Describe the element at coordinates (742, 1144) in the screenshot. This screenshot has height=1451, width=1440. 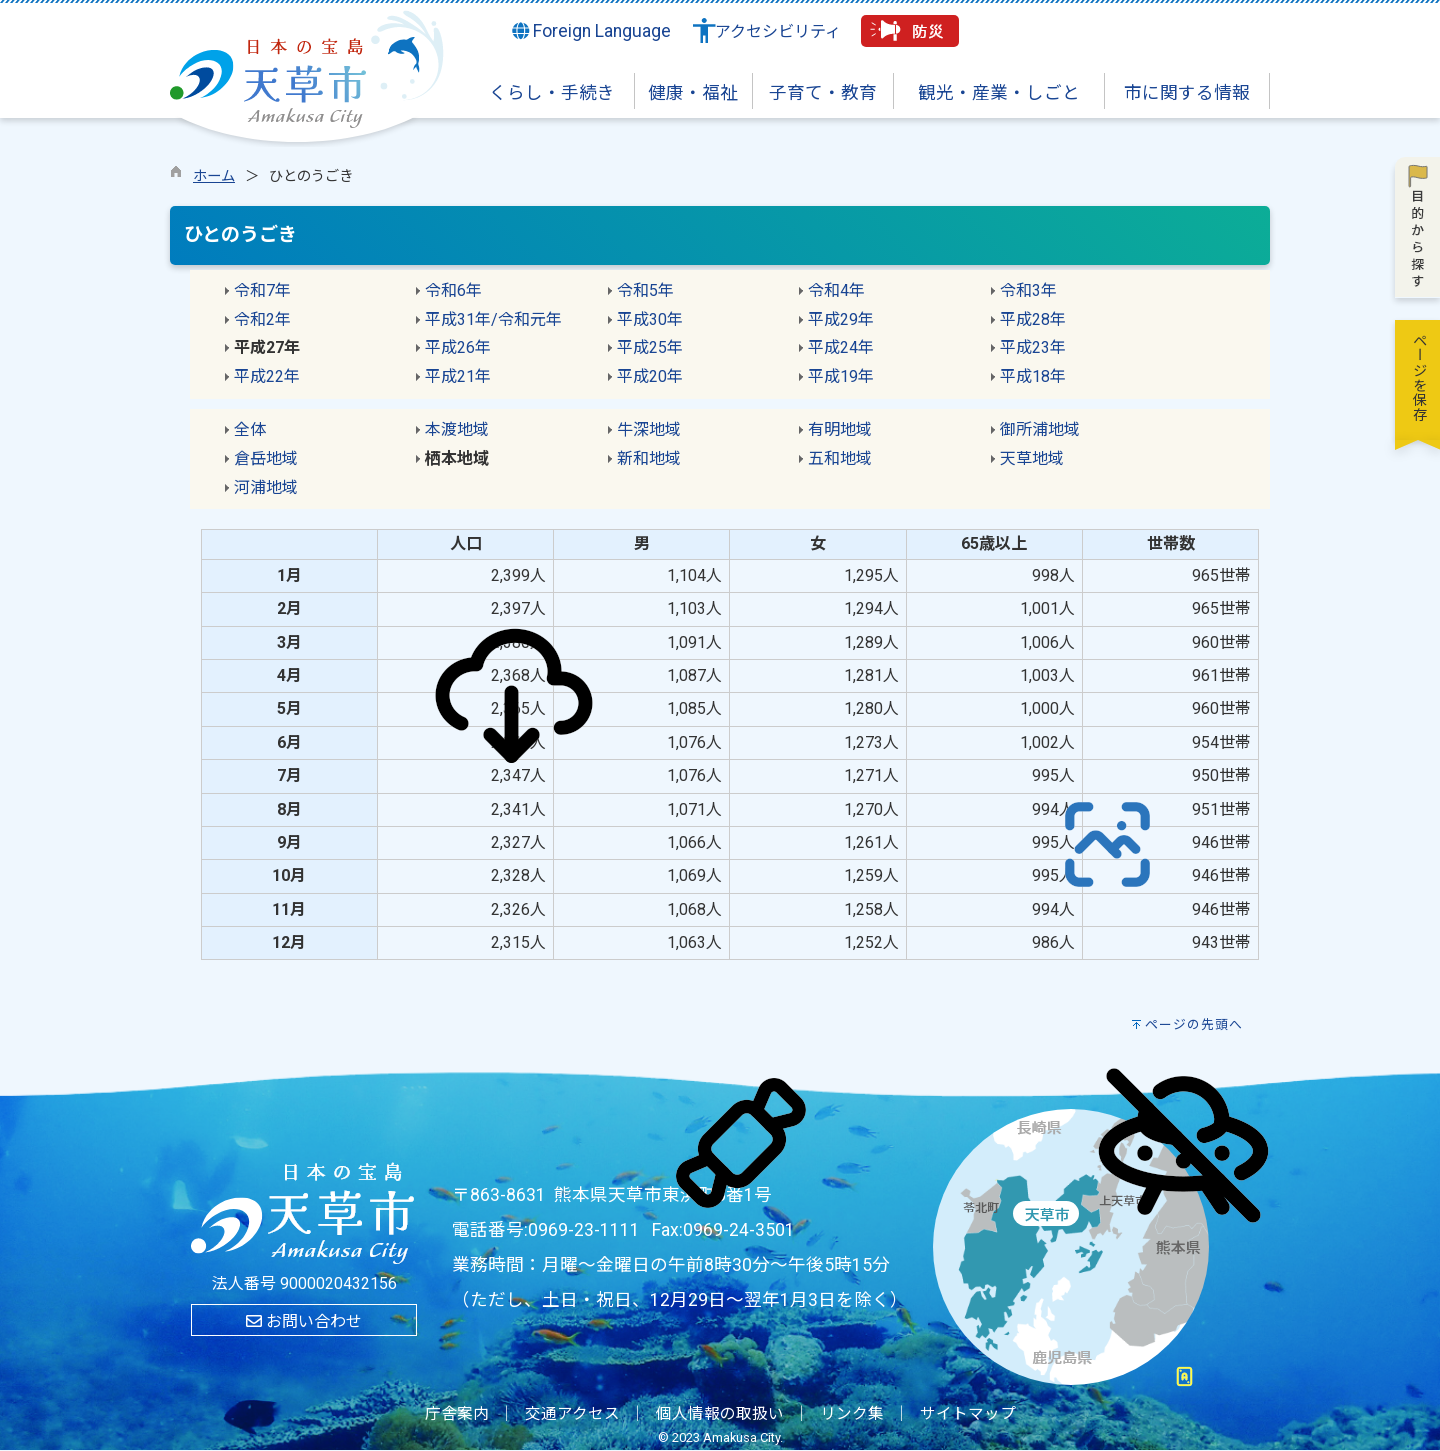
I see `access candy crush or similar game` at that location.